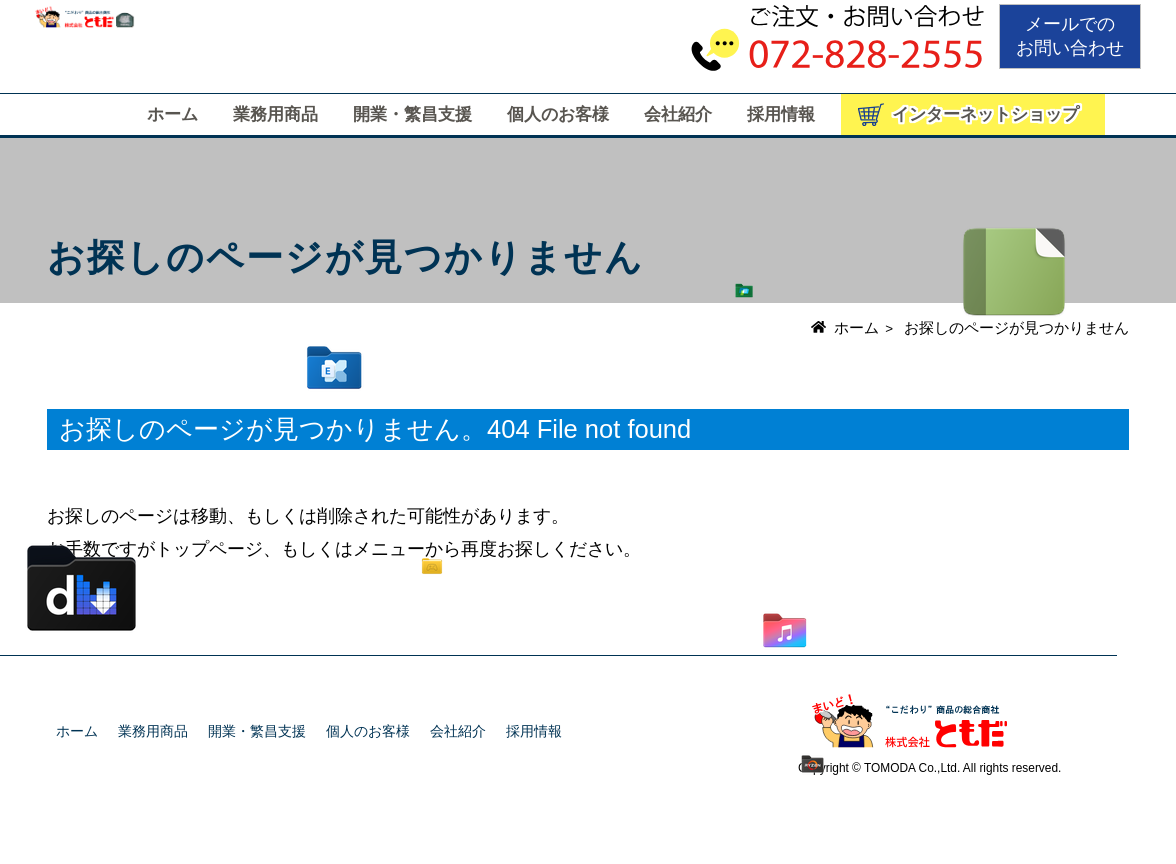 This screenshot has height=864, width=1176. I want to click on open microsoft exchange folder, so click(334, 369).